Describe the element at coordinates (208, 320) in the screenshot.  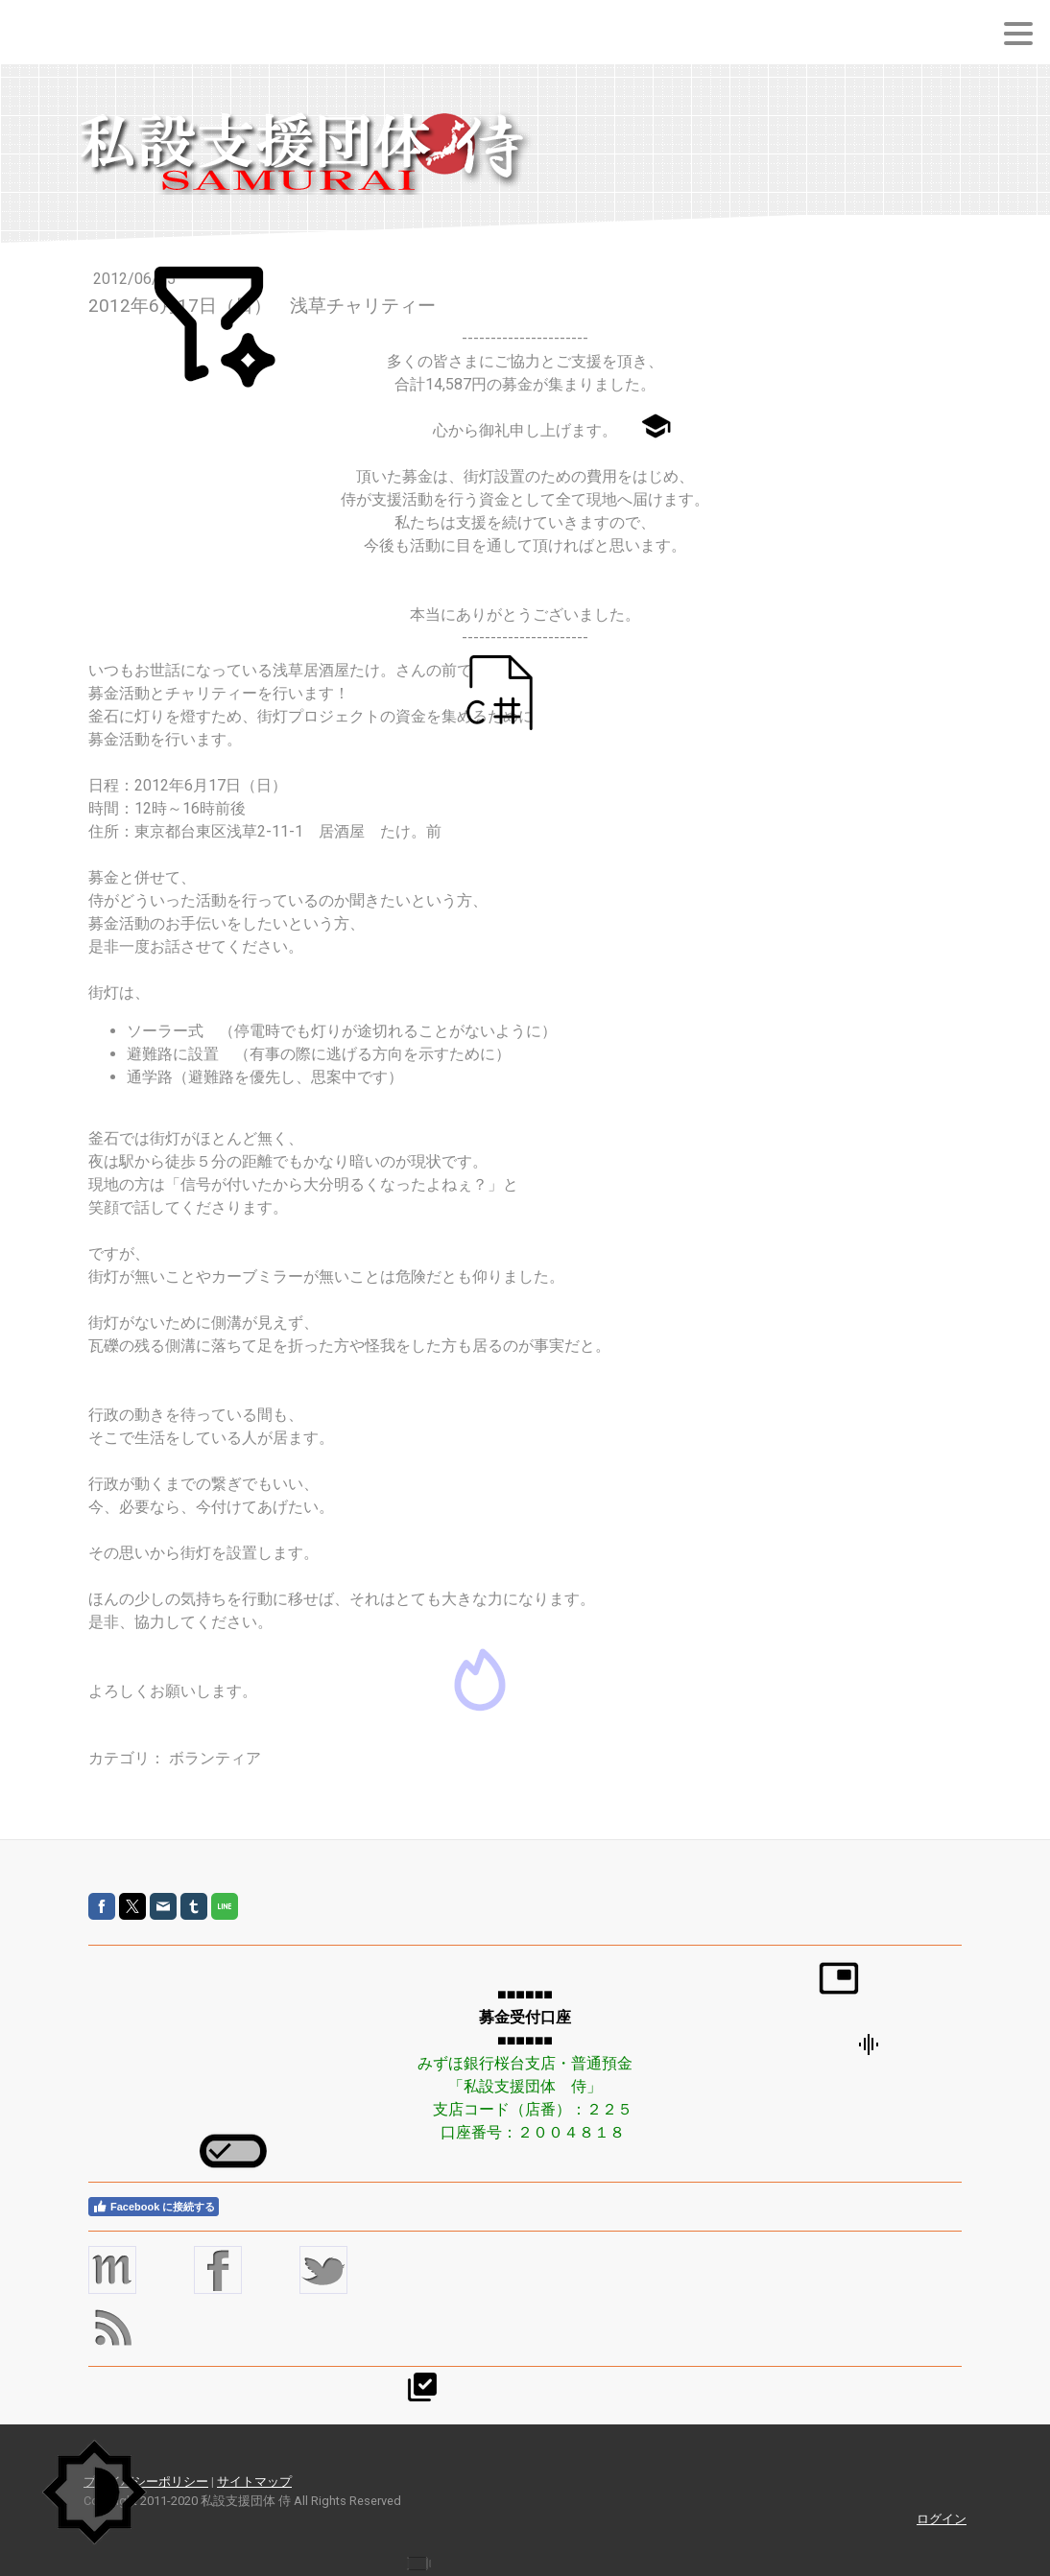
I see `apply smart or AI-powered filters` at that location.